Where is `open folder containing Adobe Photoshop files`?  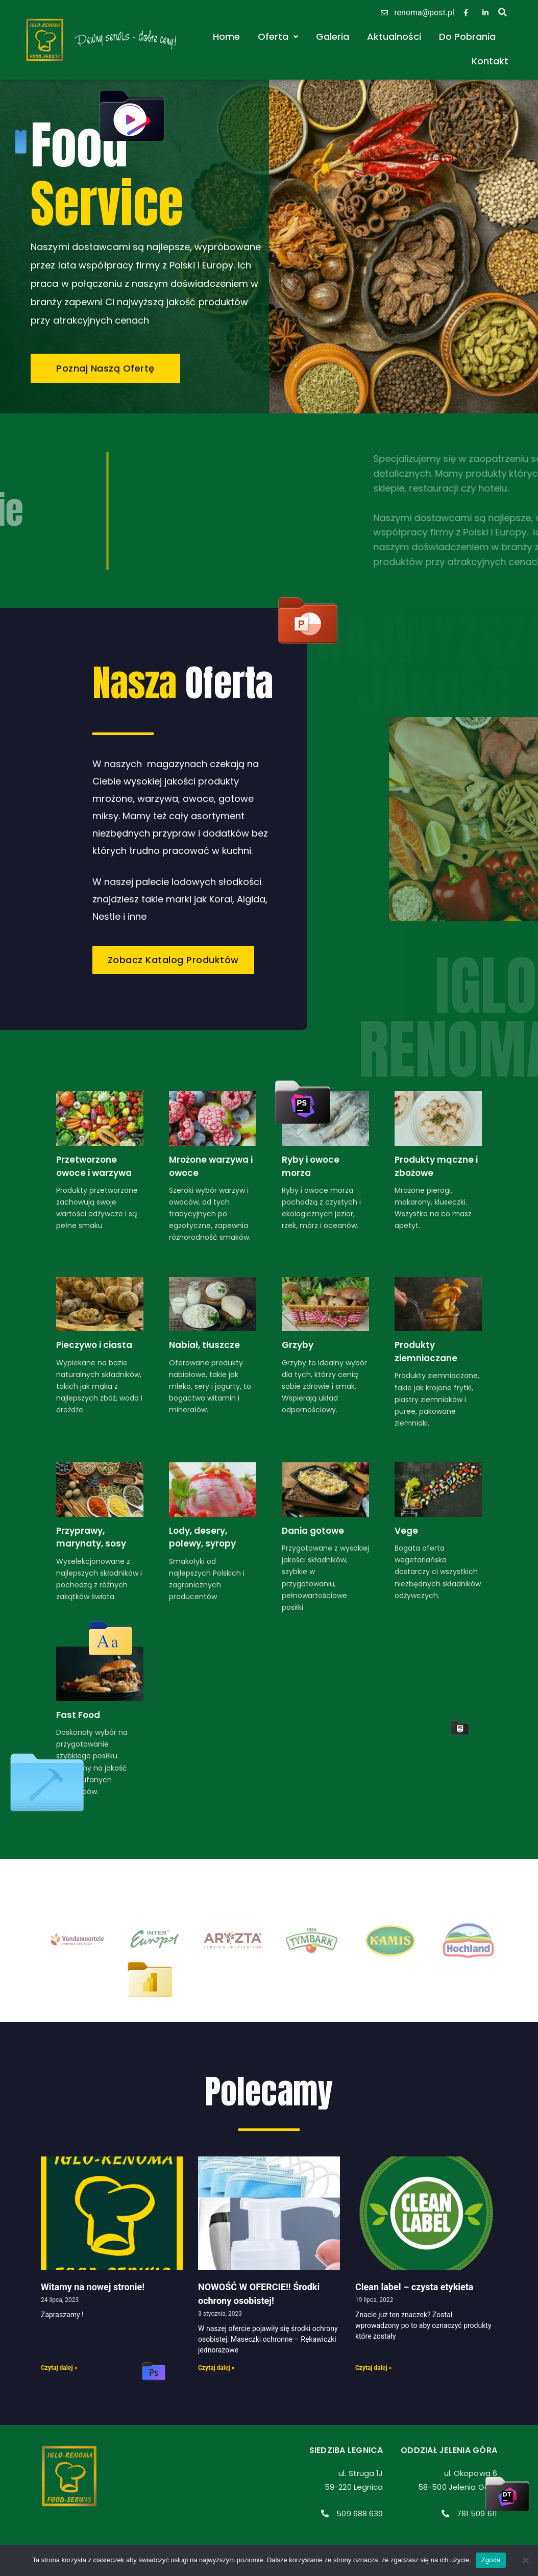 open folder containing Adobe Photoshop files is located at coordinates (154, 2372).